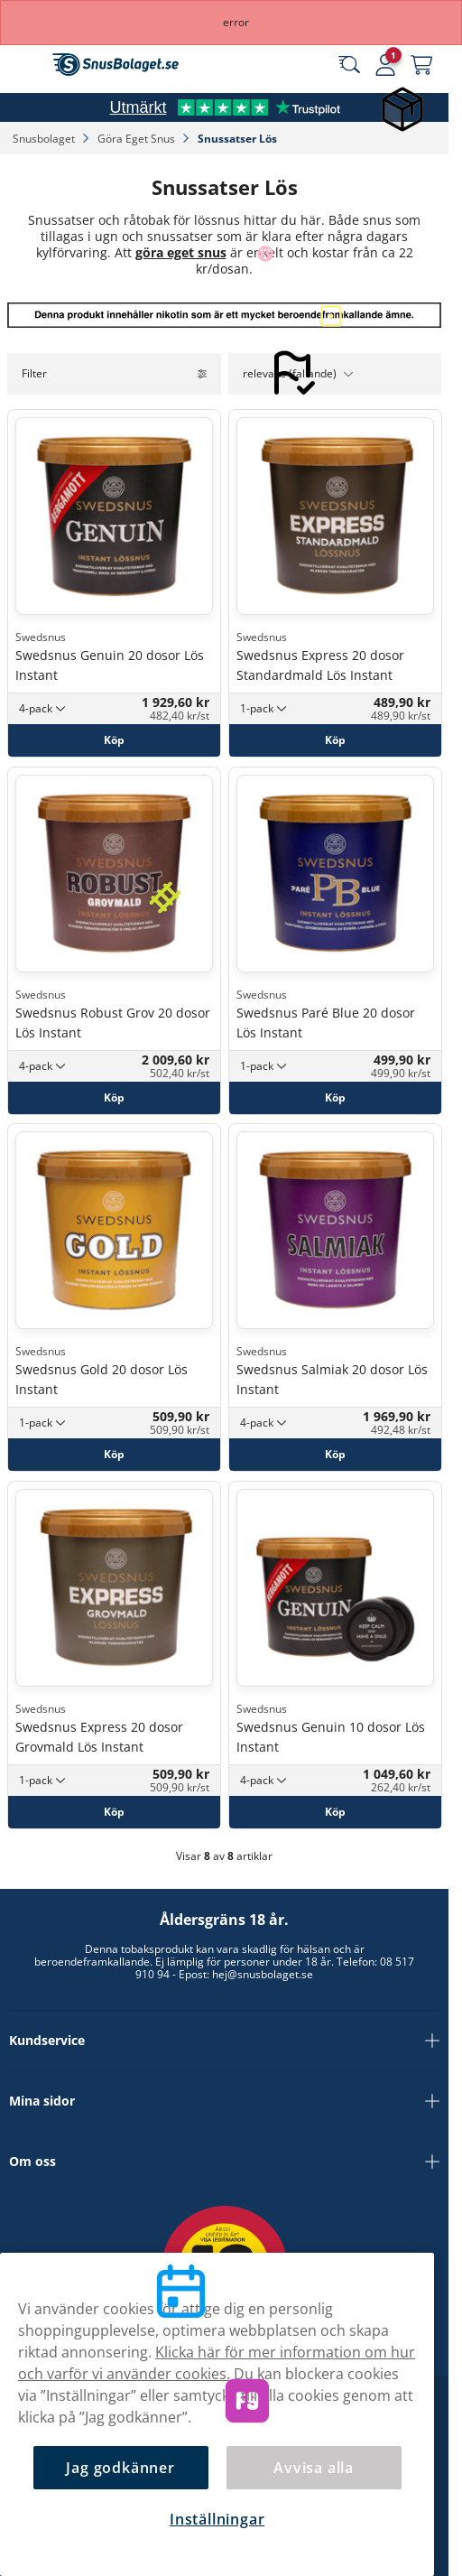  What do you see at coordinates (292, 372) in the screenshot?
I see `mark task or item as complete` at bounding box center [292, 372].